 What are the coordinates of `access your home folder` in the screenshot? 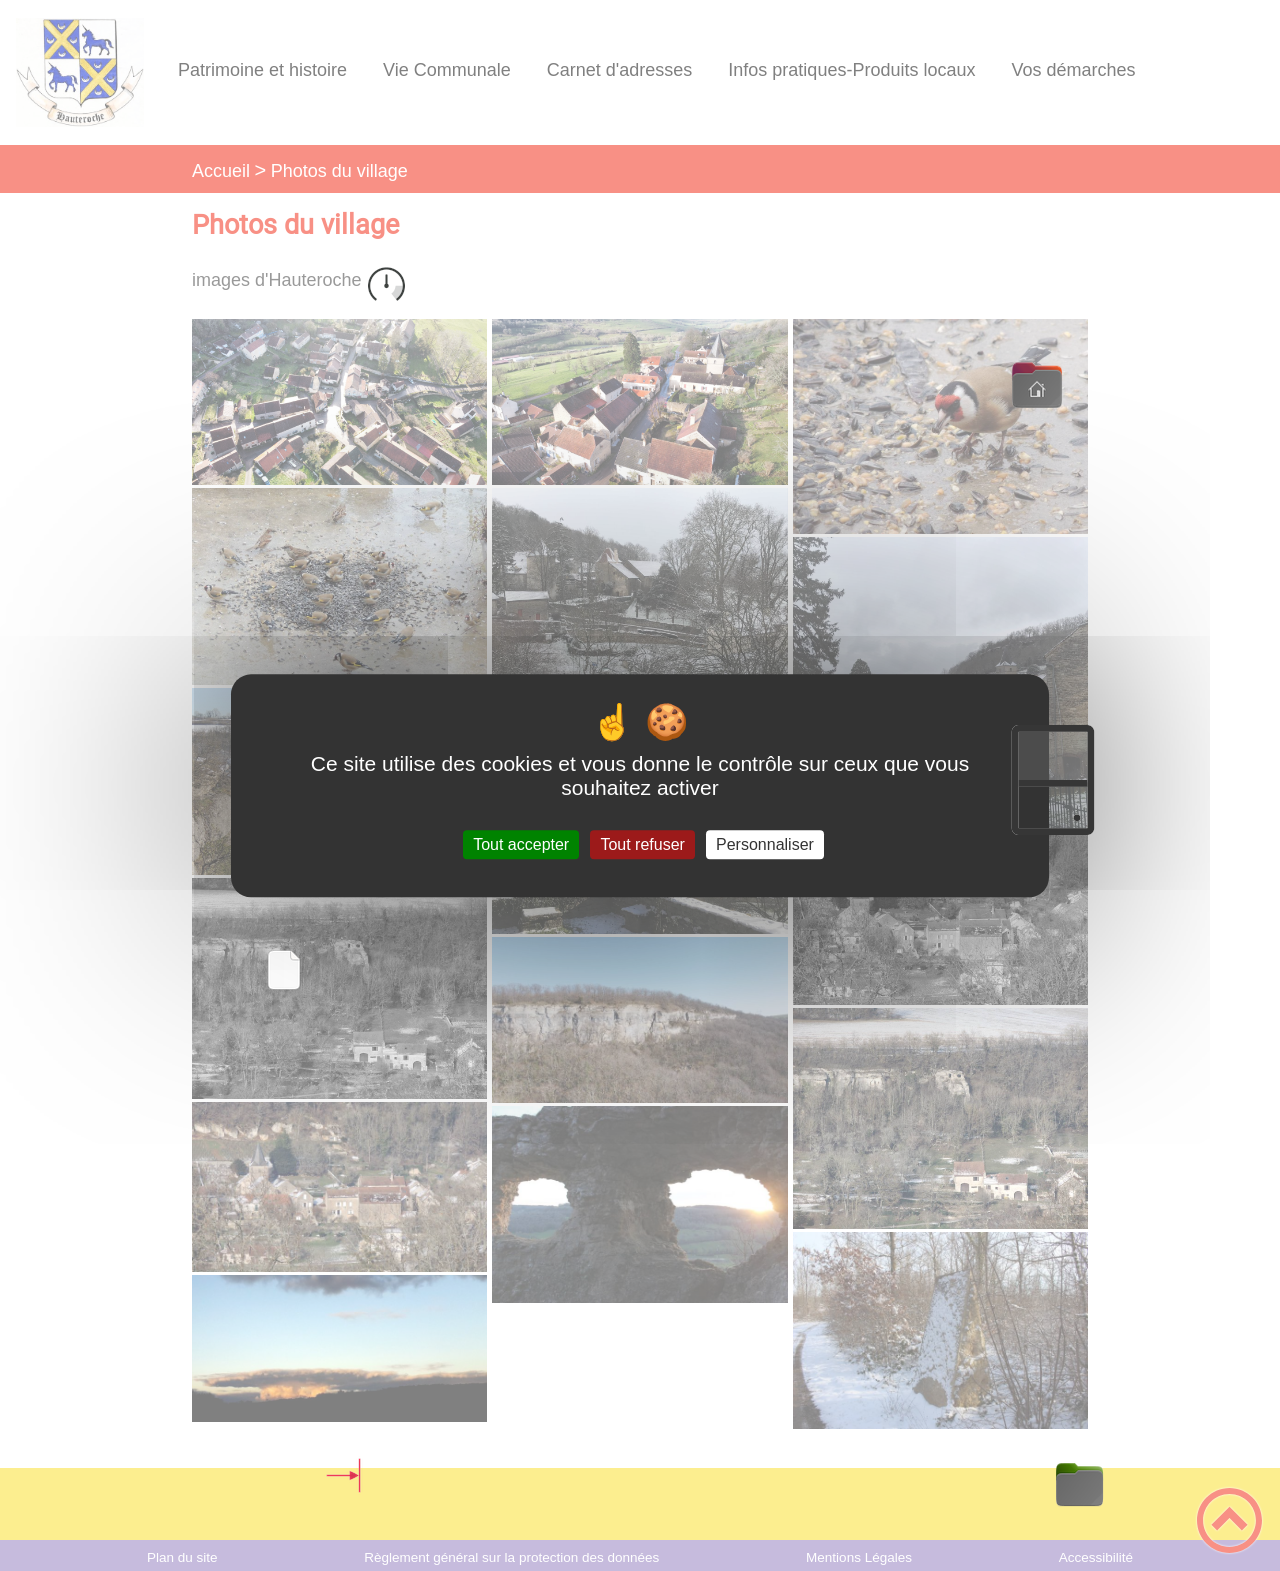 It's located at (1037, 385).